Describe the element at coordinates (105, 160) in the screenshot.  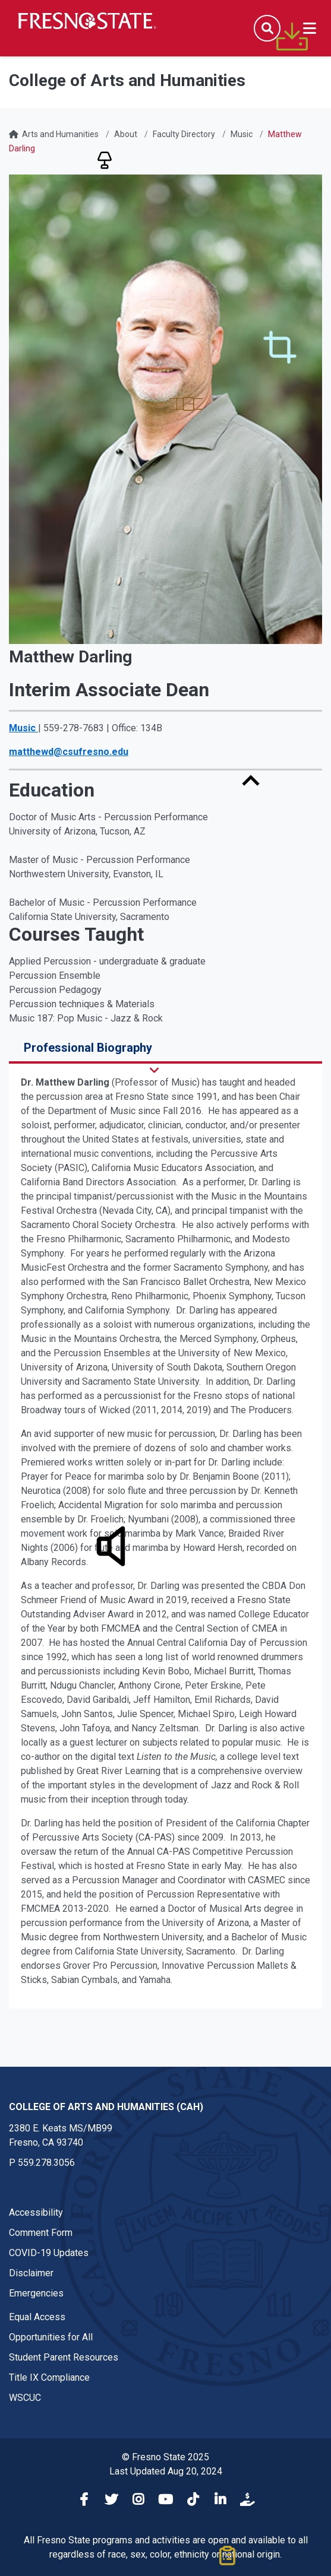
I see `toggle desk lamp or lighting` at that location.